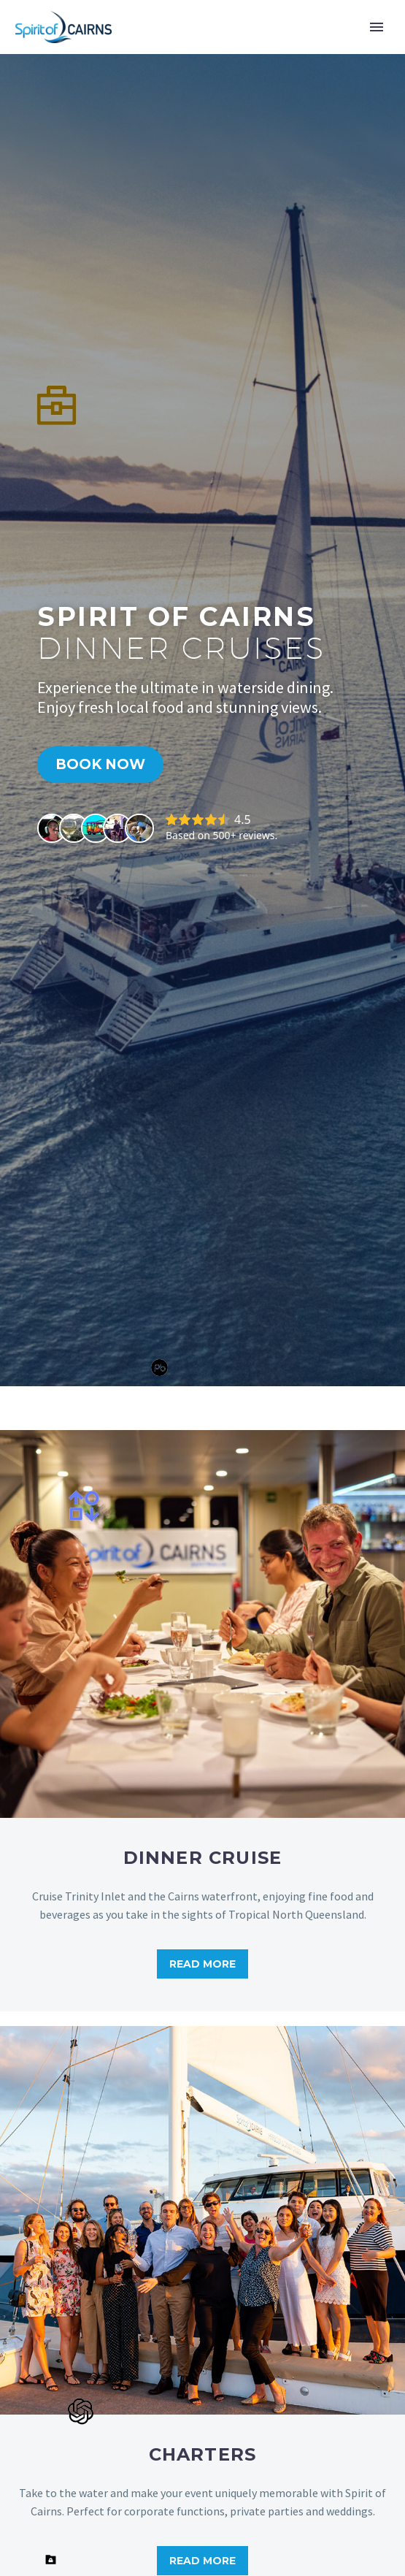  Describe the element at coordinates (159, 1367) in the screenshot. I see `prepbytes logo` at that location.